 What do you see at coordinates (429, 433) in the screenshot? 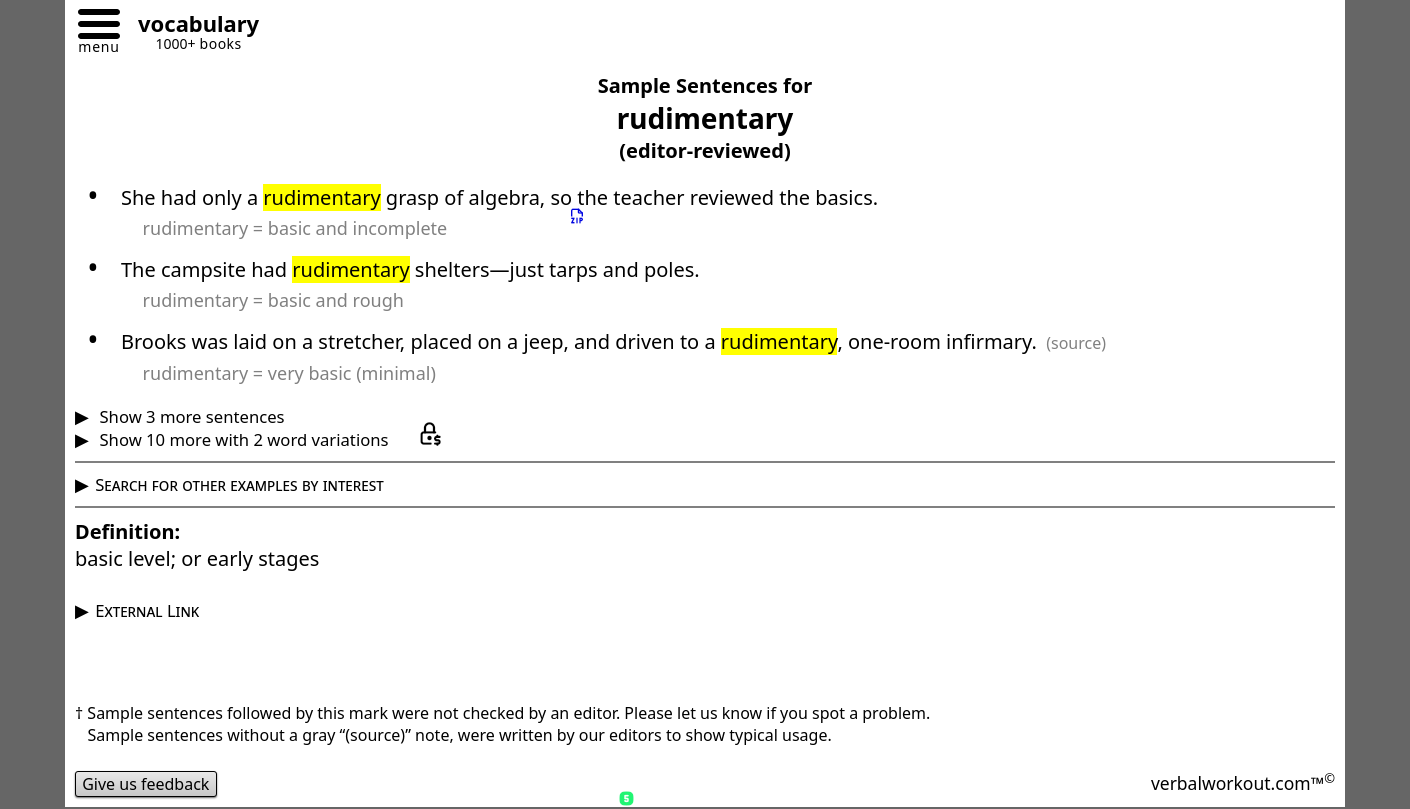
I see `secure payment or transaction` at bounding box center [429, 433].